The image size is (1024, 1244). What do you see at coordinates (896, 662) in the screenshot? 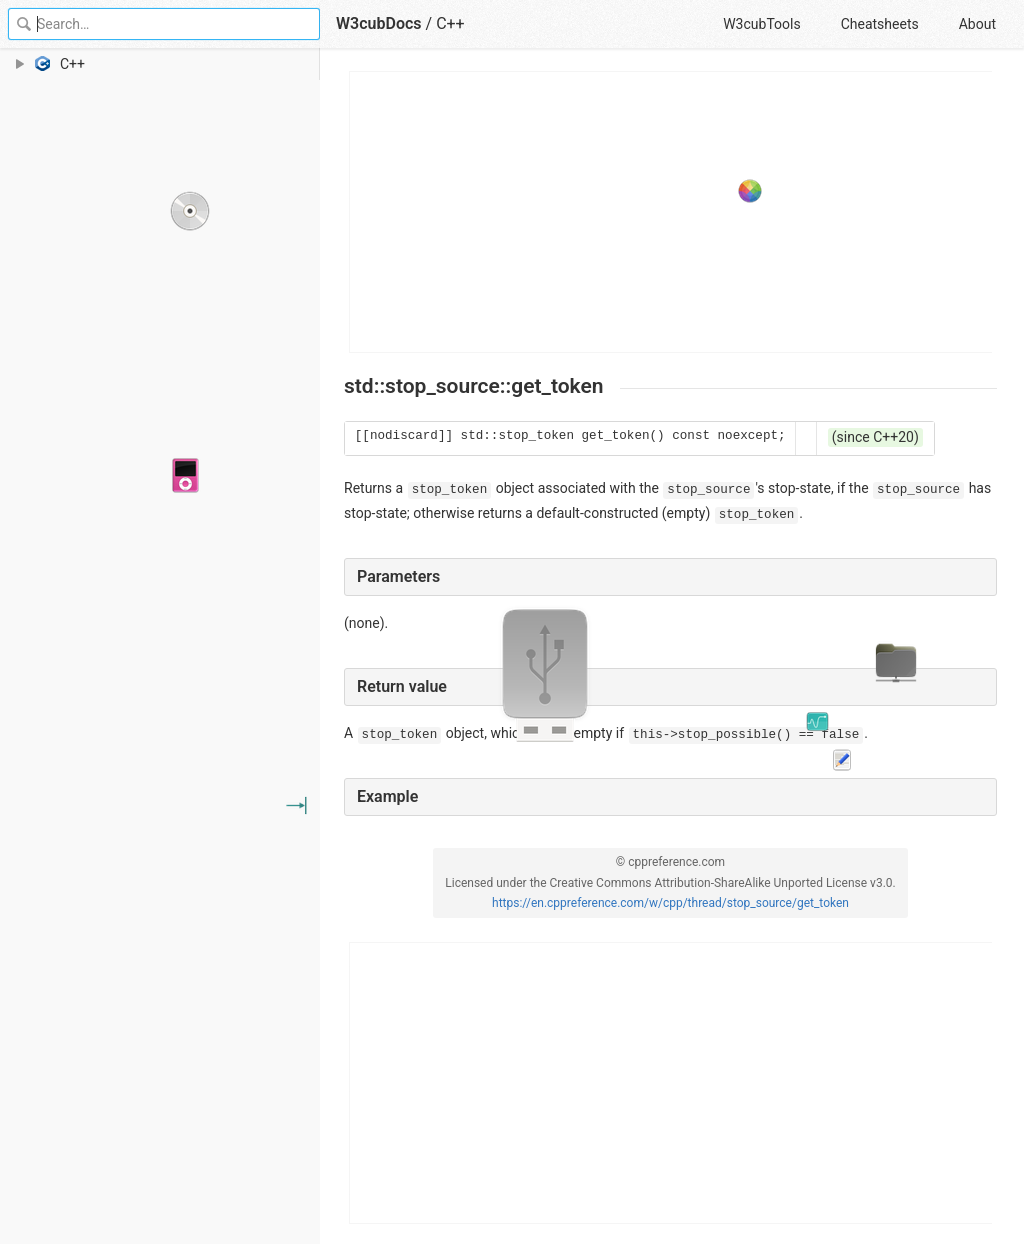
I see `access a remote or network folder` at bounding box center [896, 662].